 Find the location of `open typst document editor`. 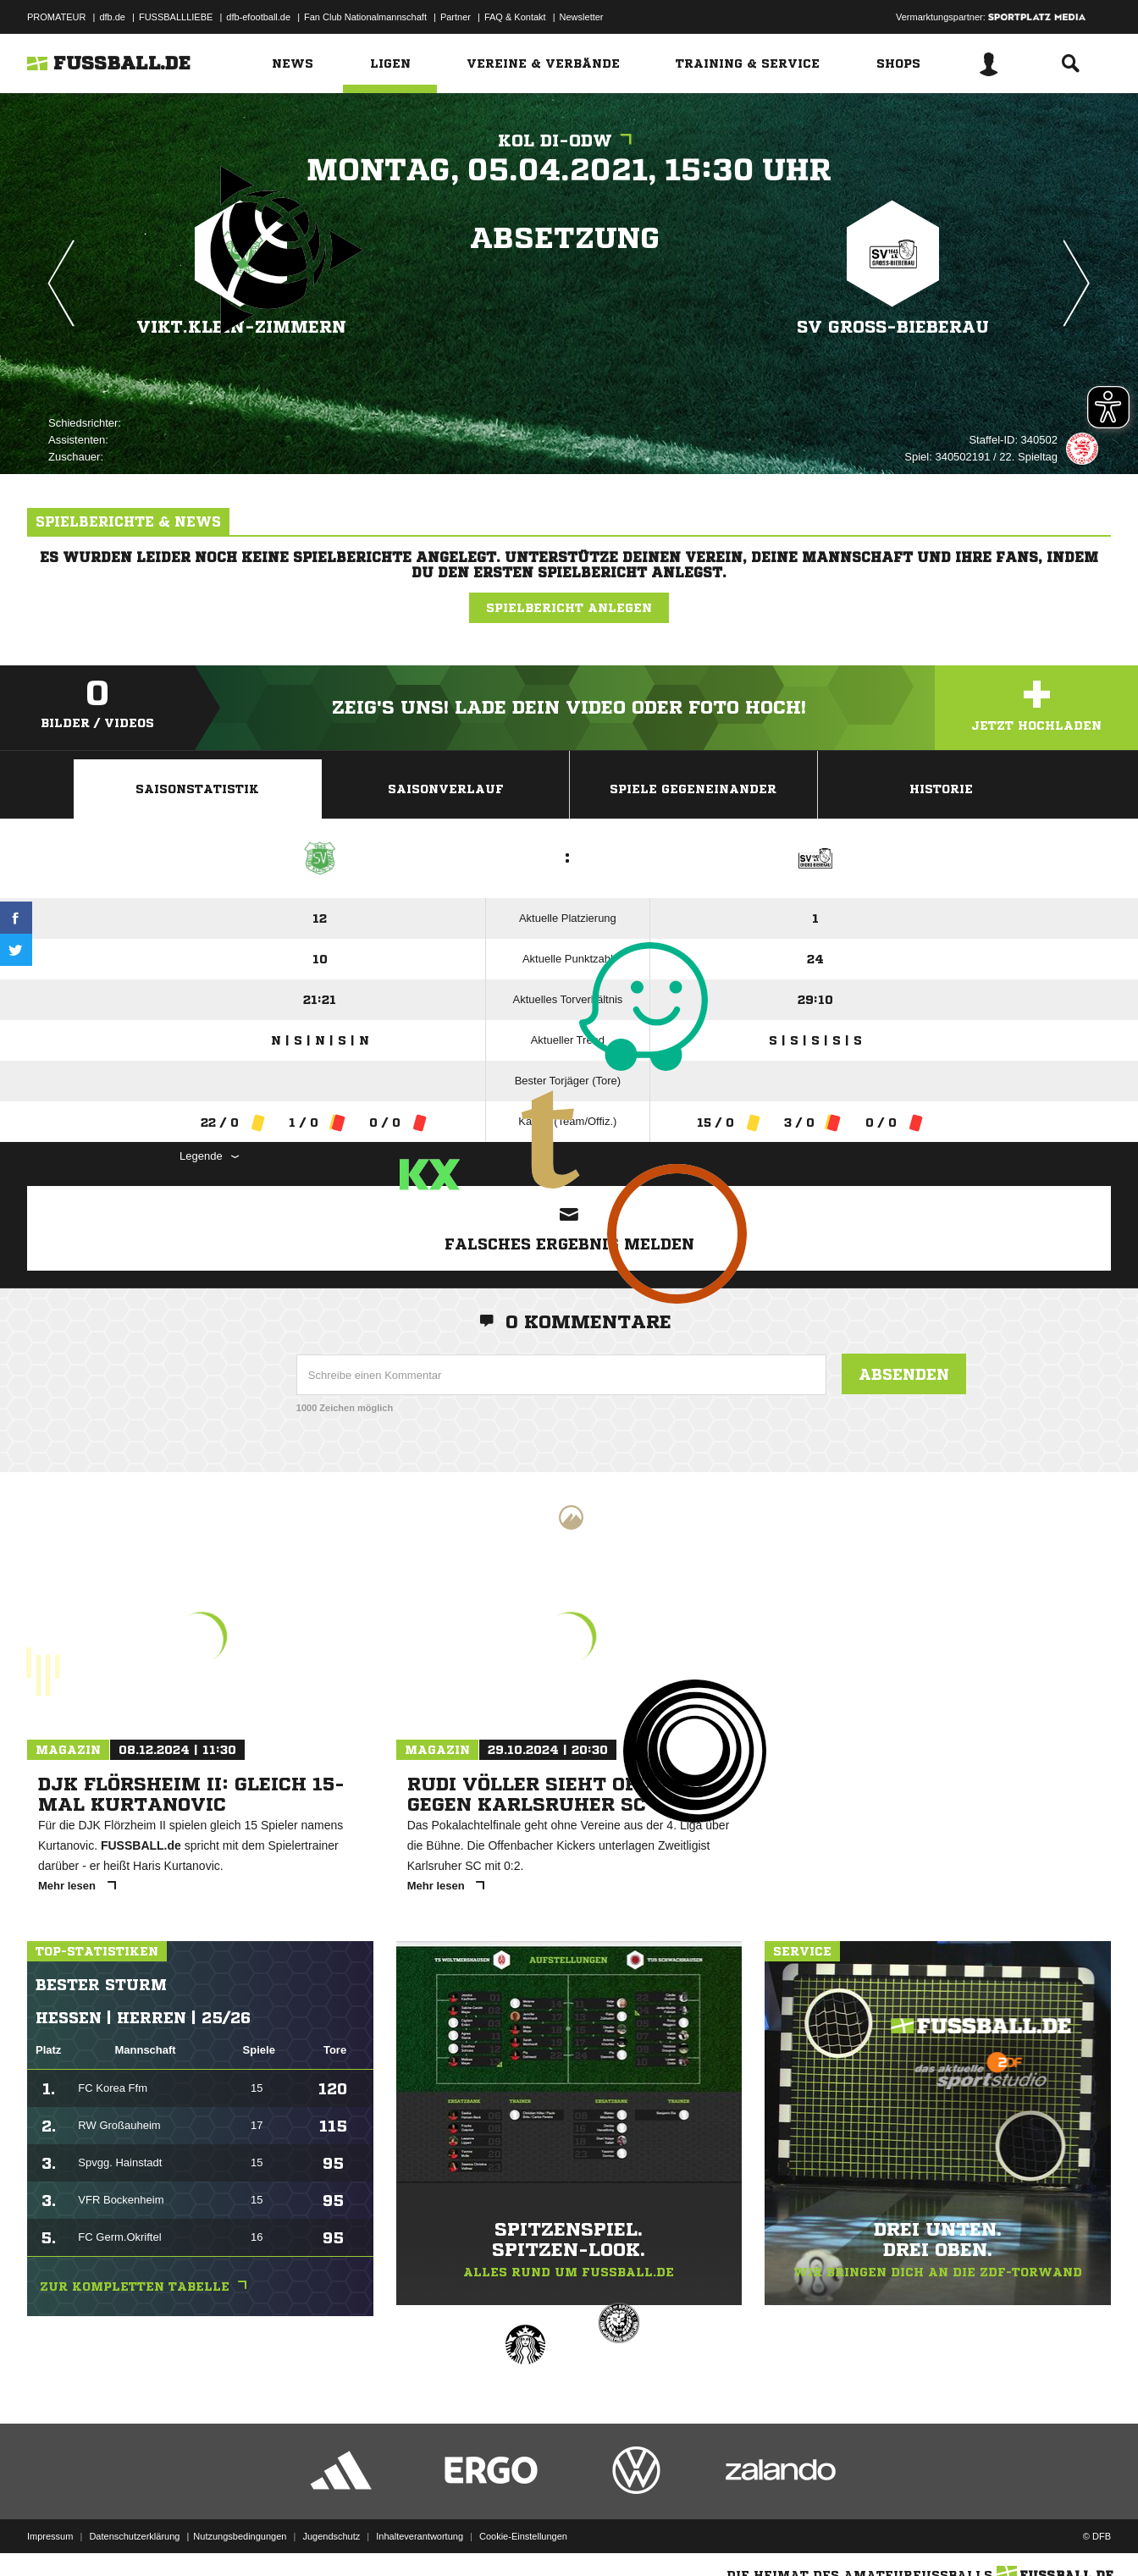

open typst document editor is located at coordinates (550, 1139).